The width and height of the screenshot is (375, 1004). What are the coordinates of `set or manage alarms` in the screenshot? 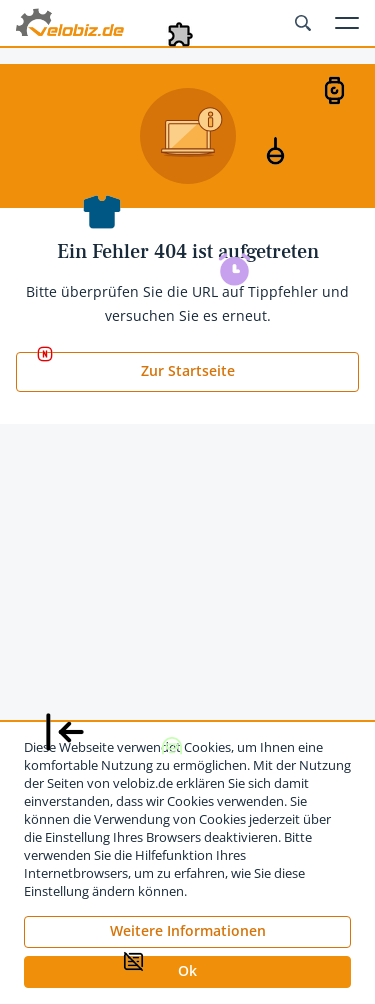 It's located at (234, 269).